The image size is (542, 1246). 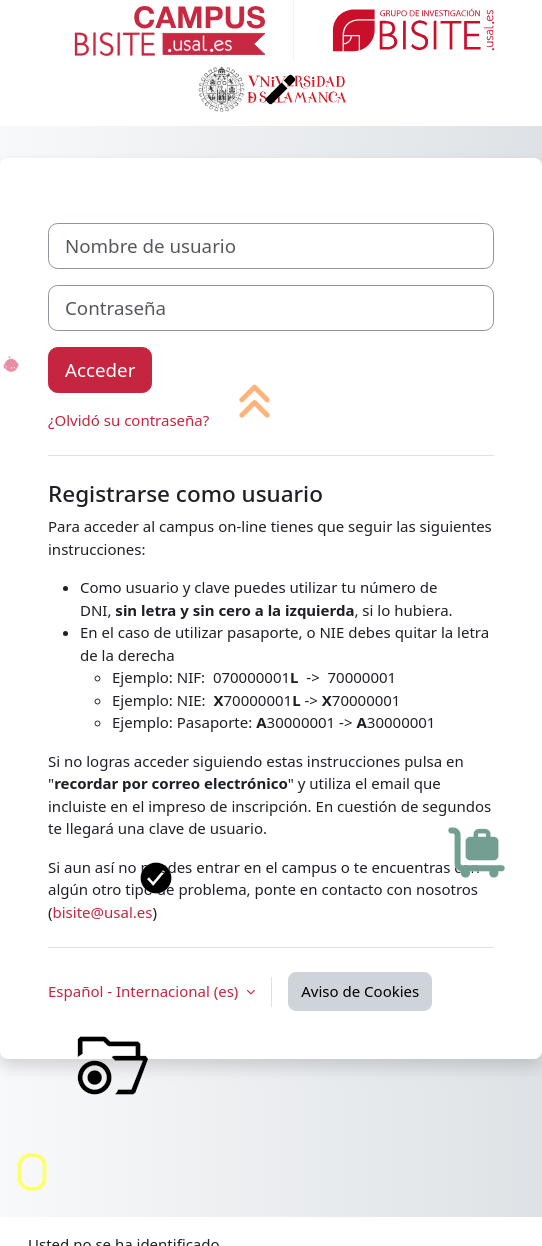 What do you see at coordinates (32, 1172) in the screenshot?
I see `the letter "o" character or text indicator` at bounding box center [32, 1172].